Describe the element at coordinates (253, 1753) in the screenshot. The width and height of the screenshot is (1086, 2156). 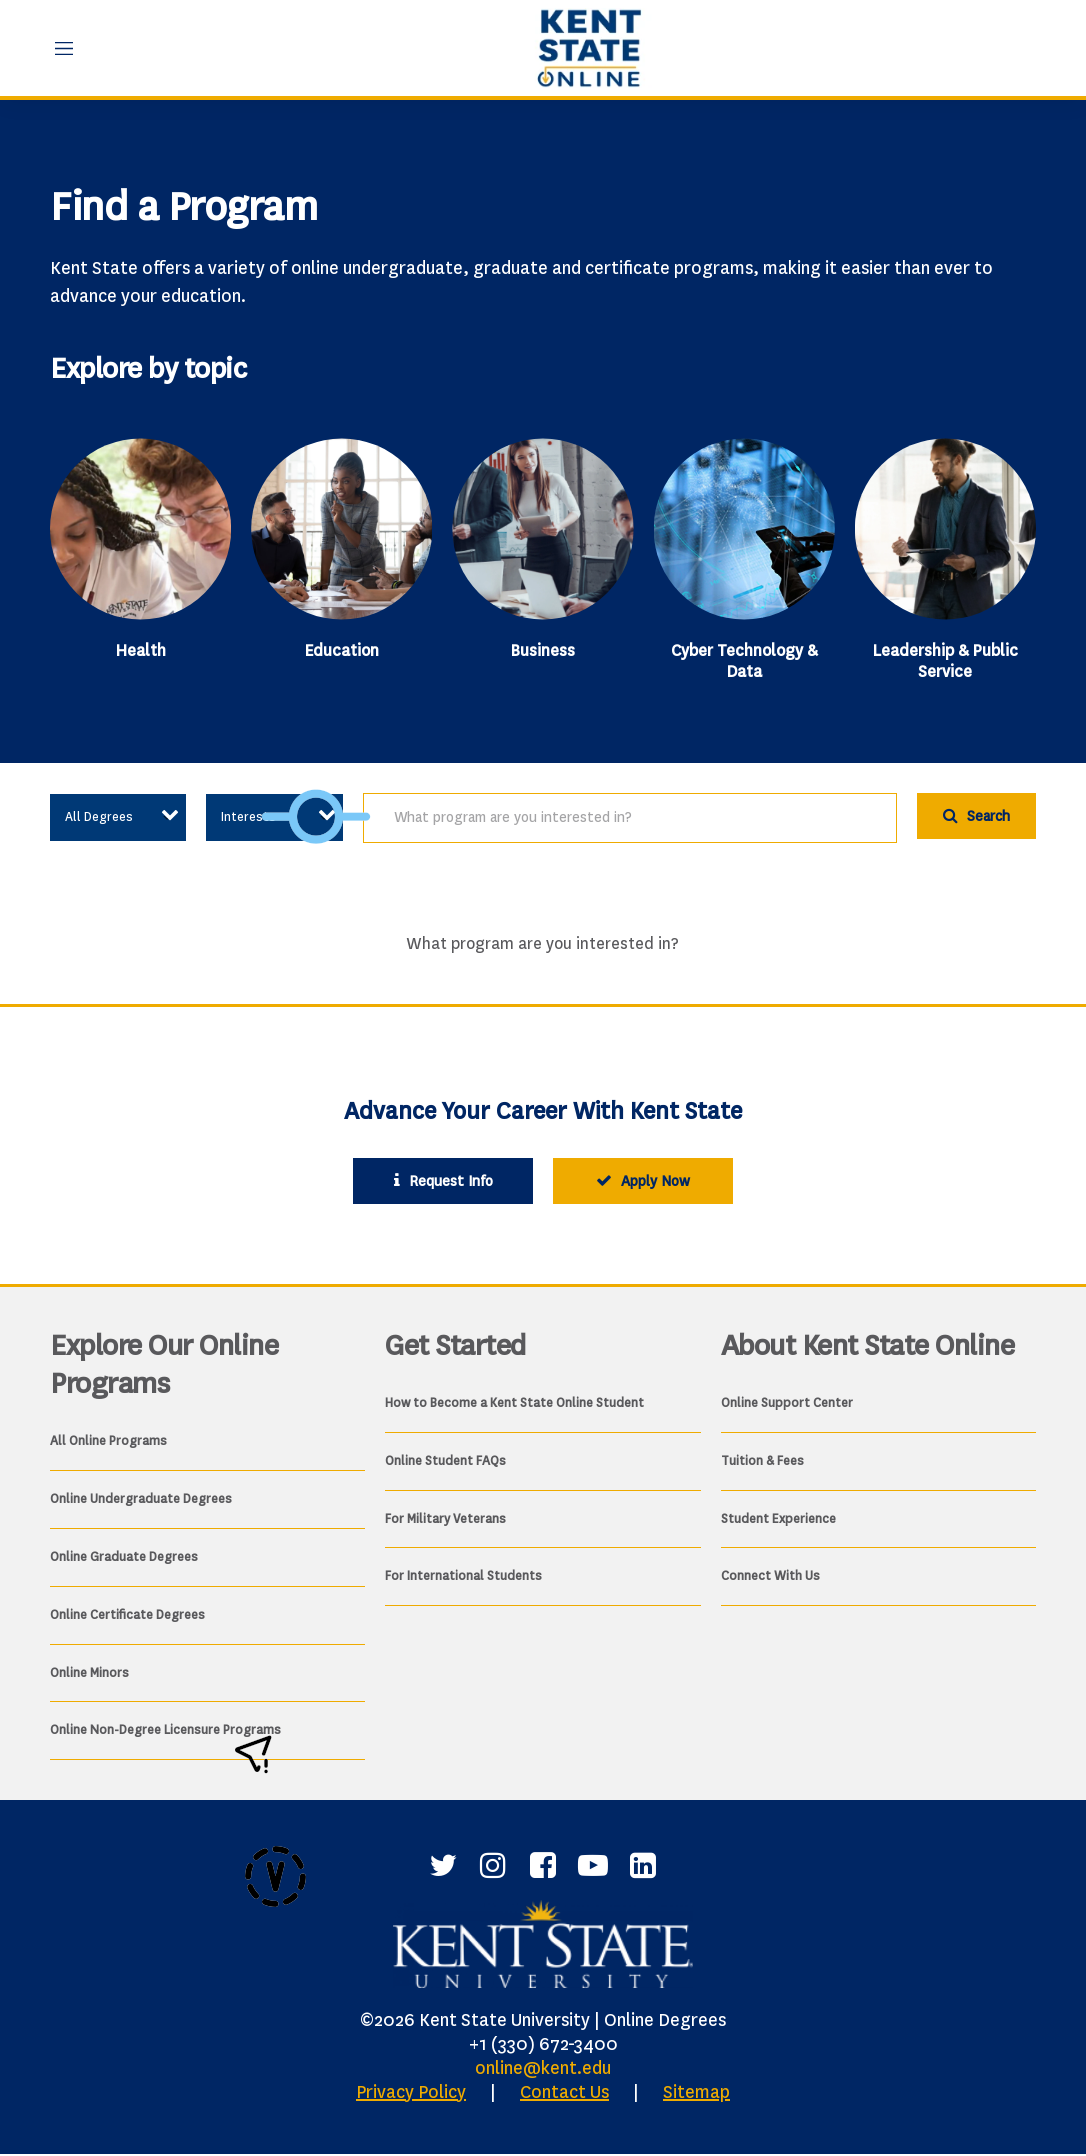
I see `location alert or warning` at that location.